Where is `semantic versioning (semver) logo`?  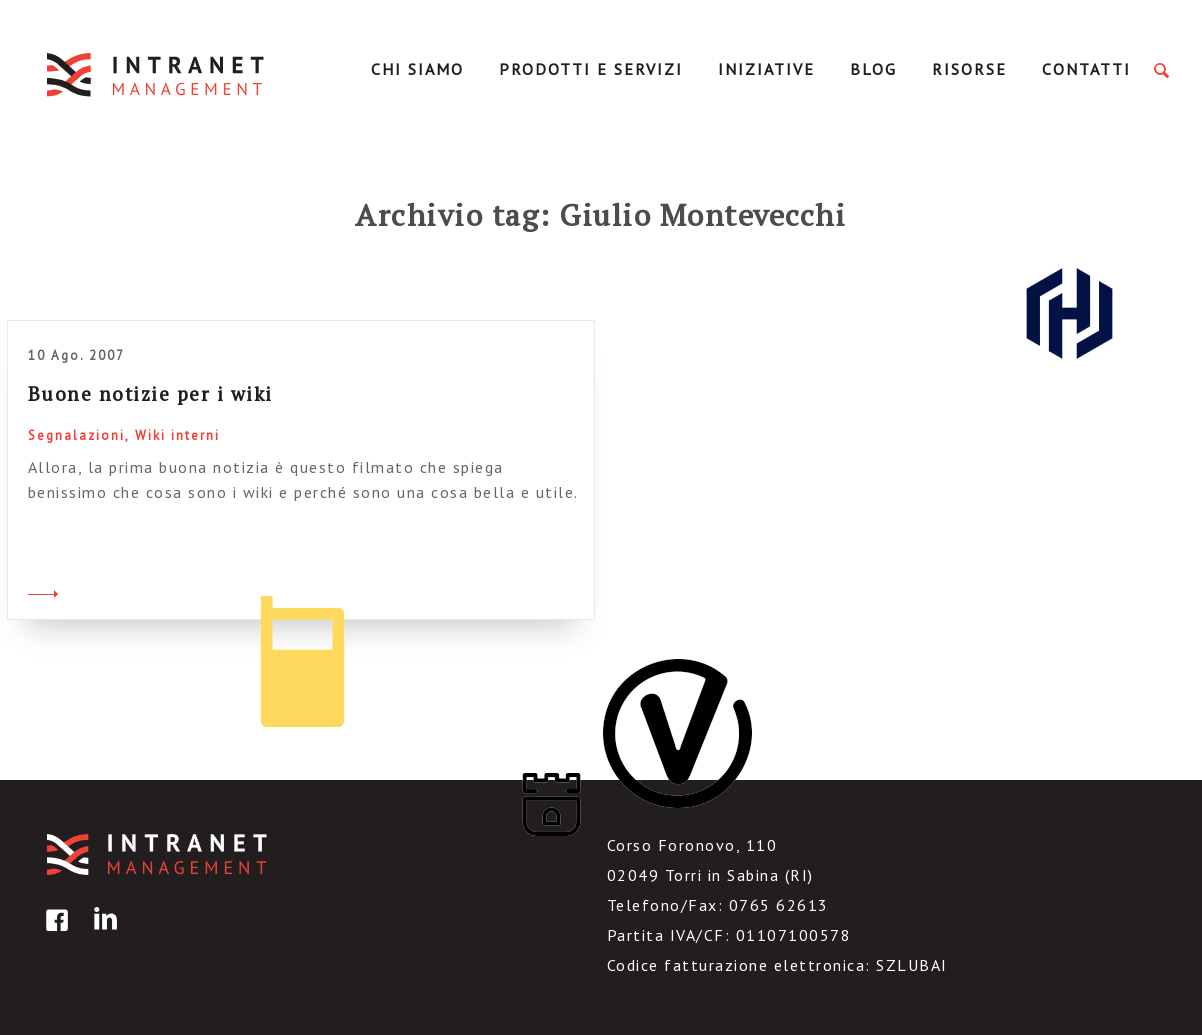 semantic versioning (semver) logo is located at coordinates (677, 733).